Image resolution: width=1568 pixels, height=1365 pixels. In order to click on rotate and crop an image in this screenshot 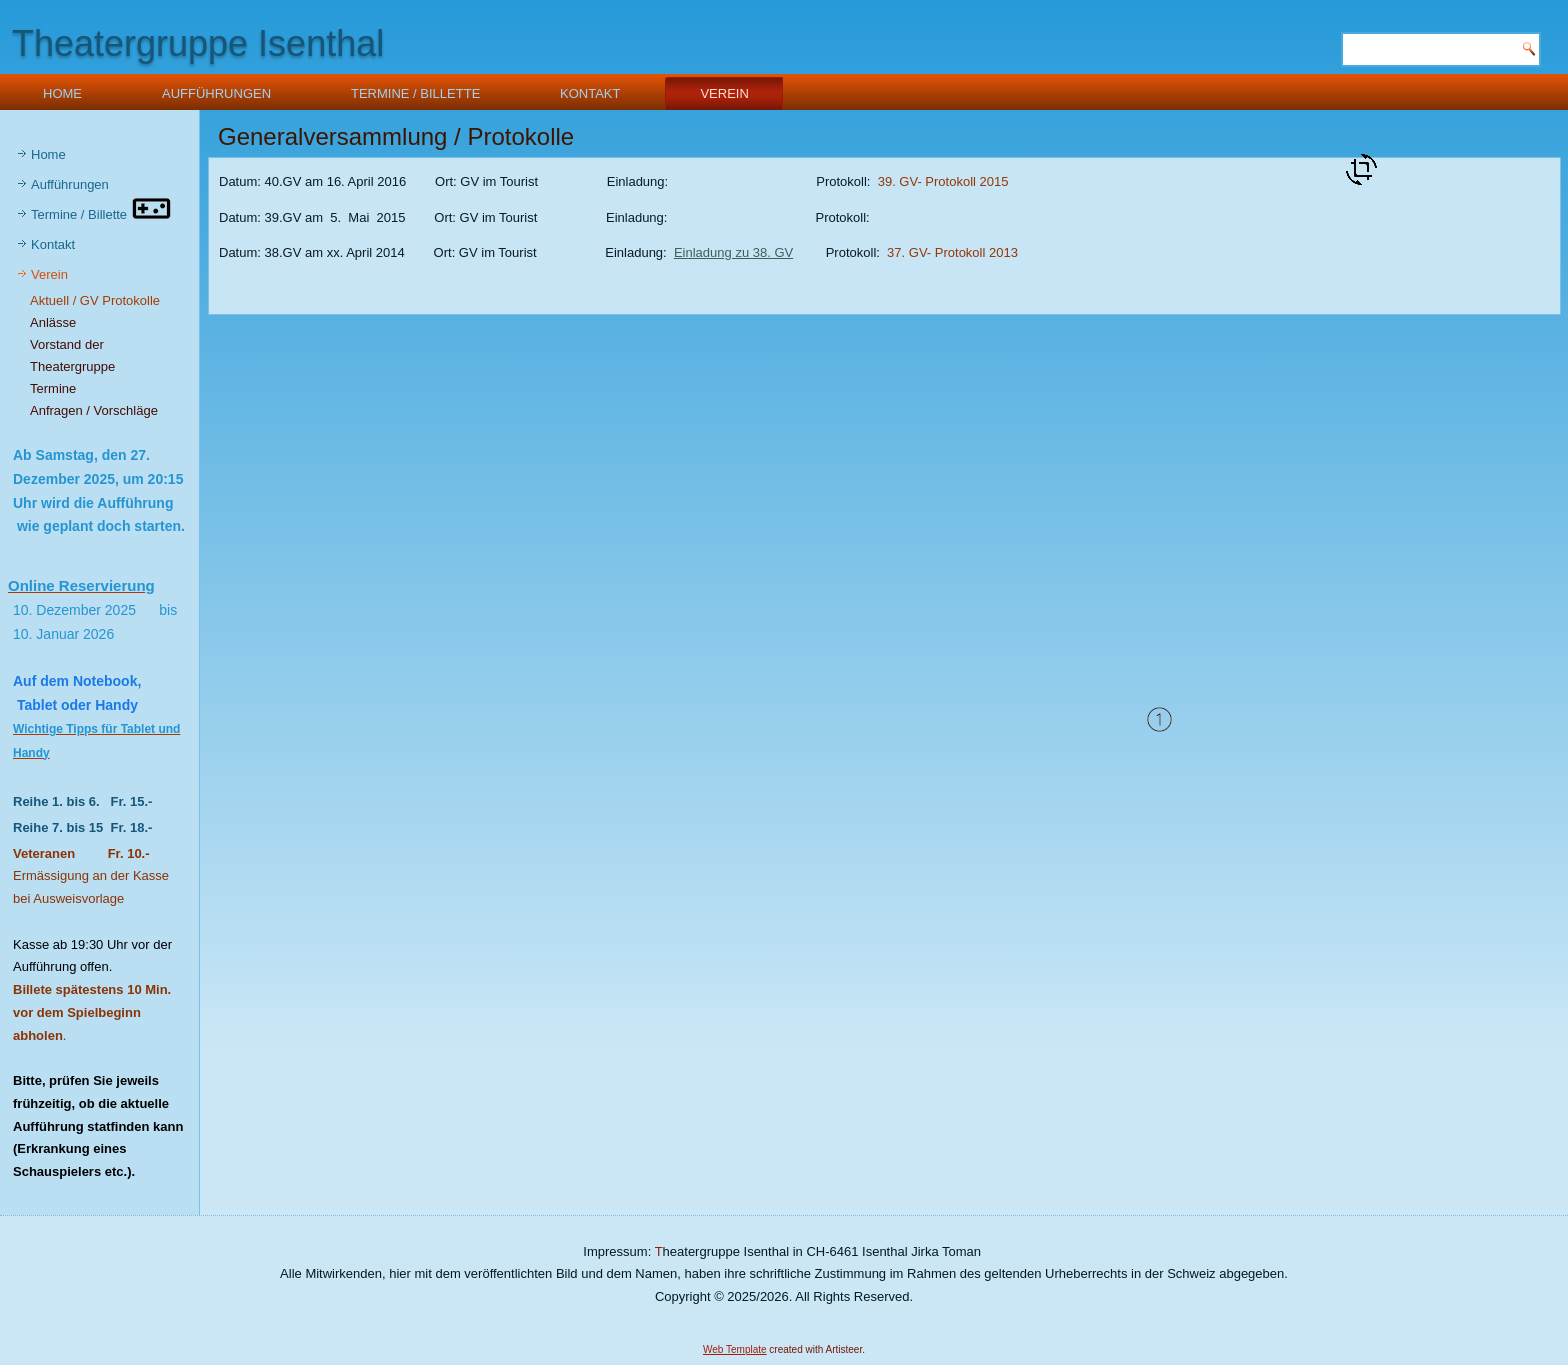, I will do `click(1361, 169)`.